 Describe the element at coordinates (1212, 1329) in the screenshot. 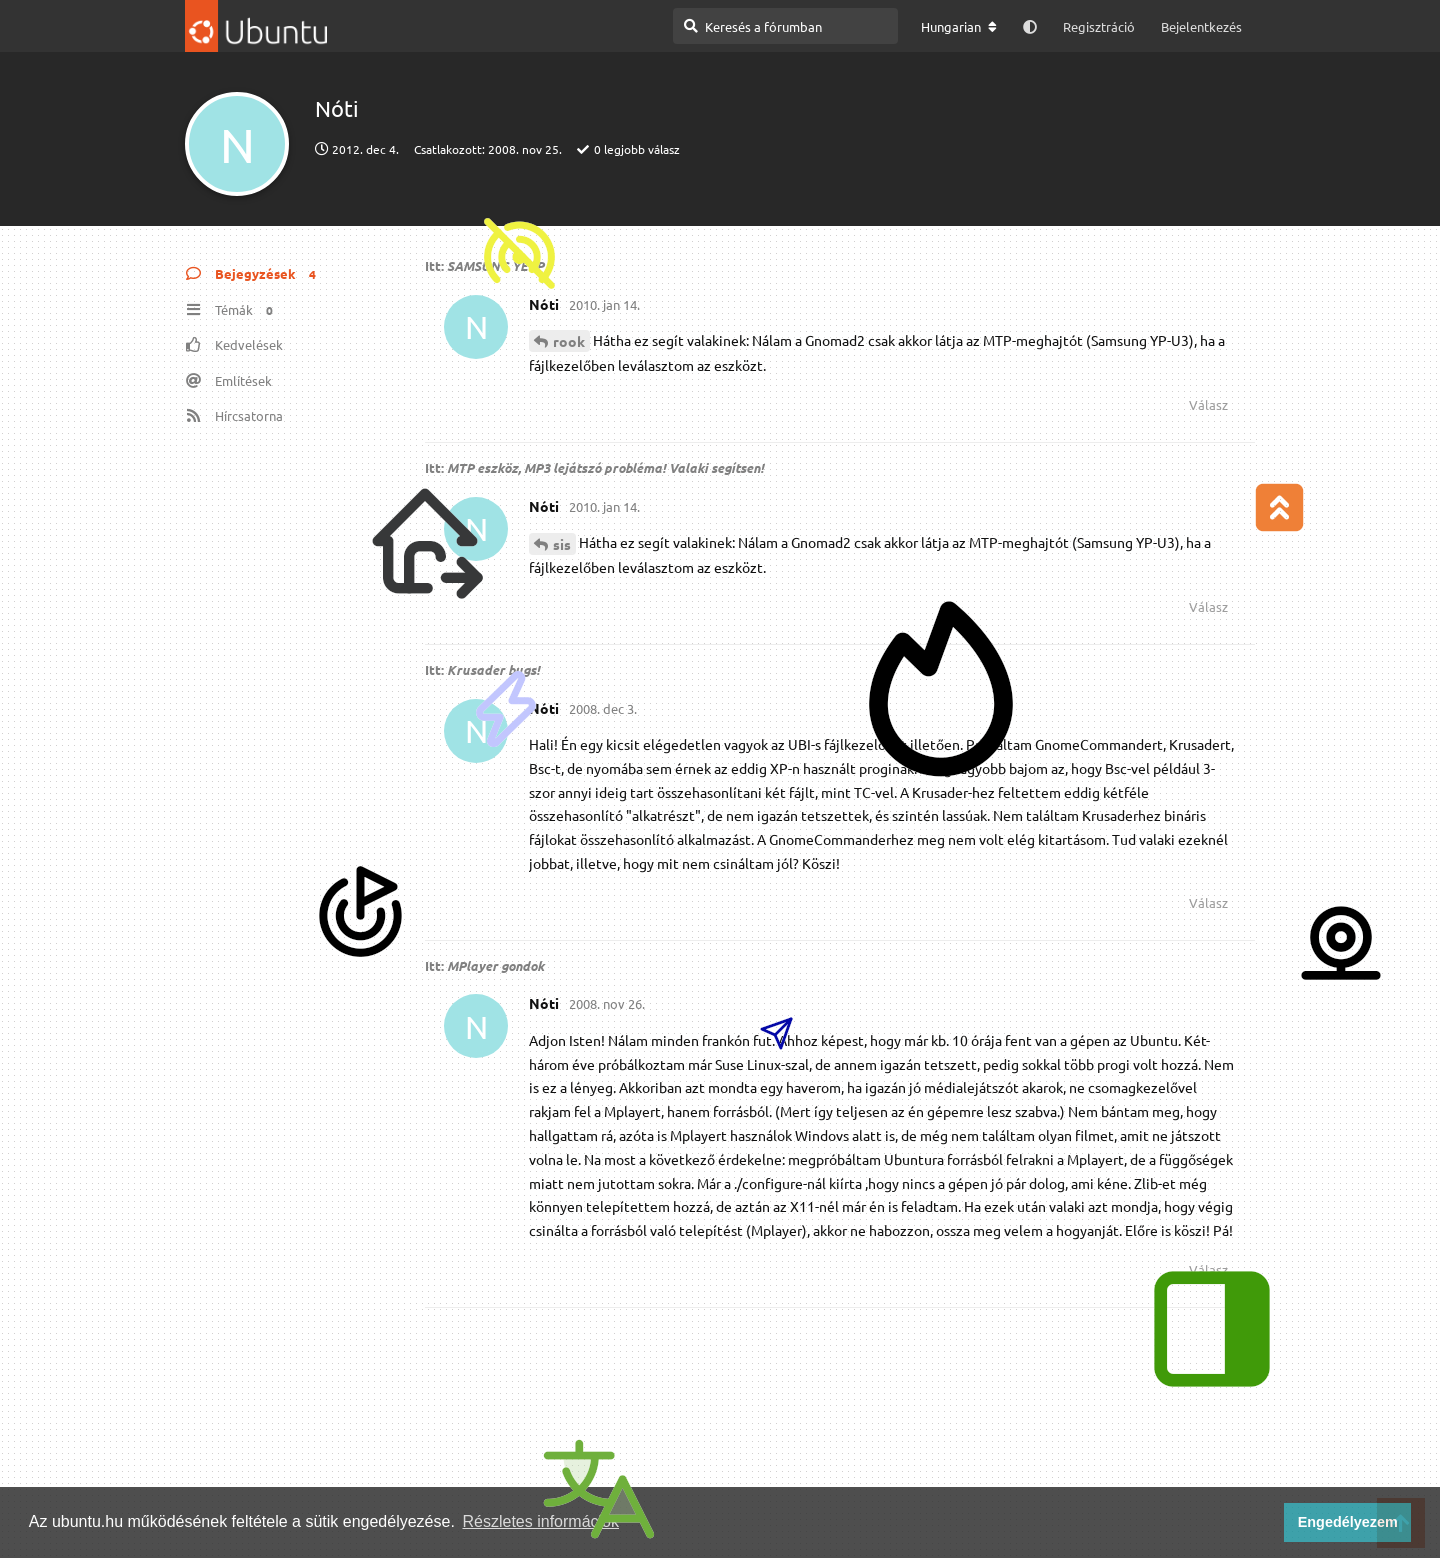

I see `toggle right sidebar panel` at that location.